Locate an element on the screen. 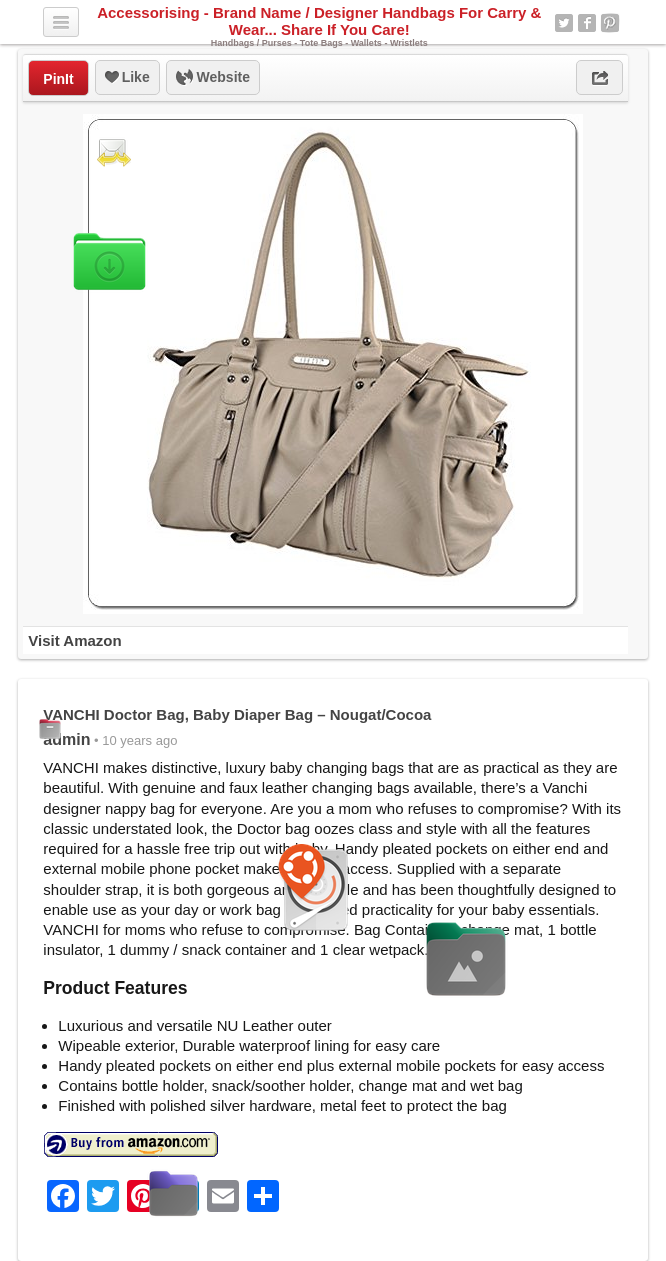  launch the ubiquity installer for ubuntu is located at coordinates (316, 890).